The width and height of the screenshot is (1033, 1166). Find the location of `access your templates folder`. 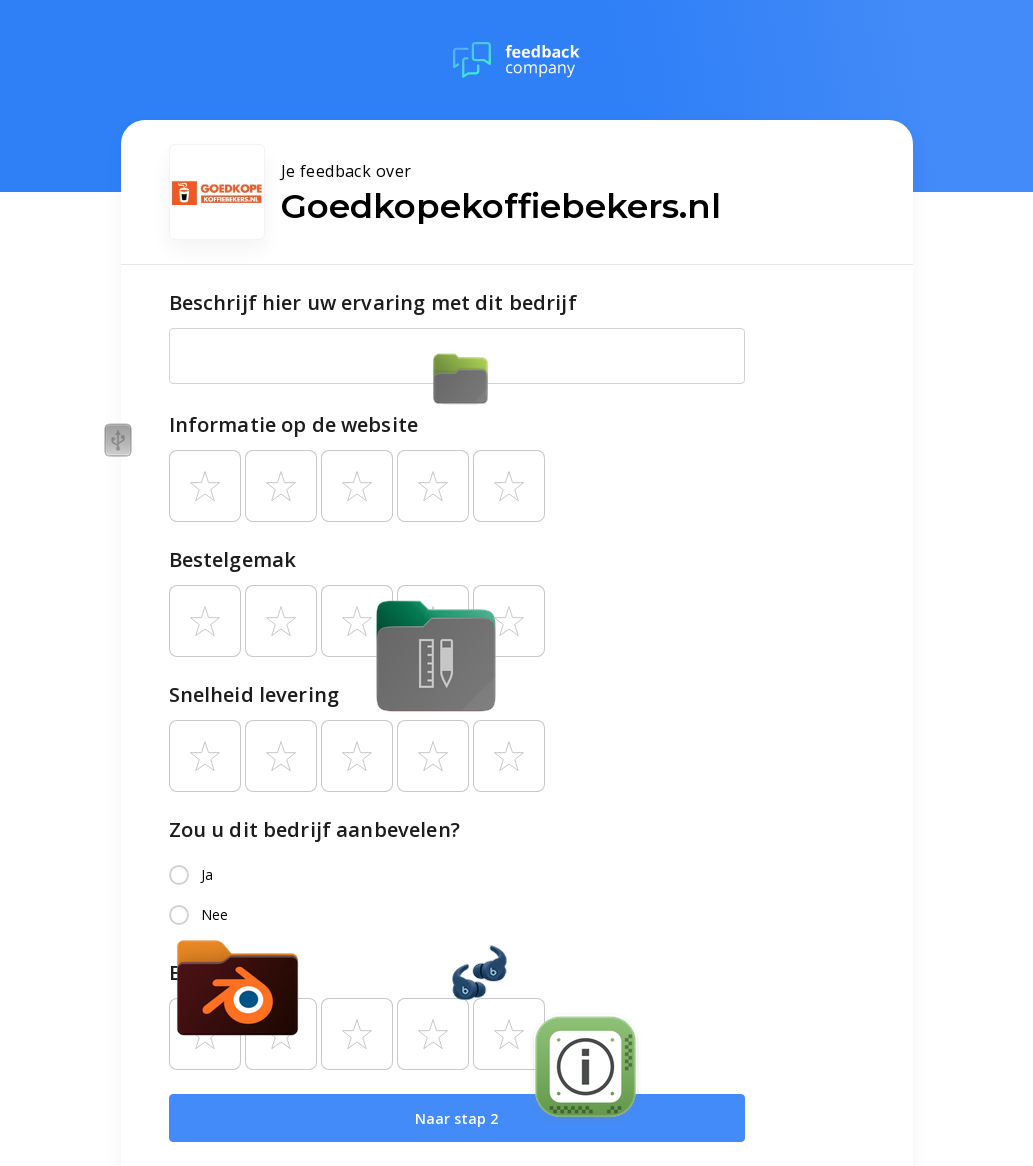

access your templates folder is located at coordinates (436, 656).